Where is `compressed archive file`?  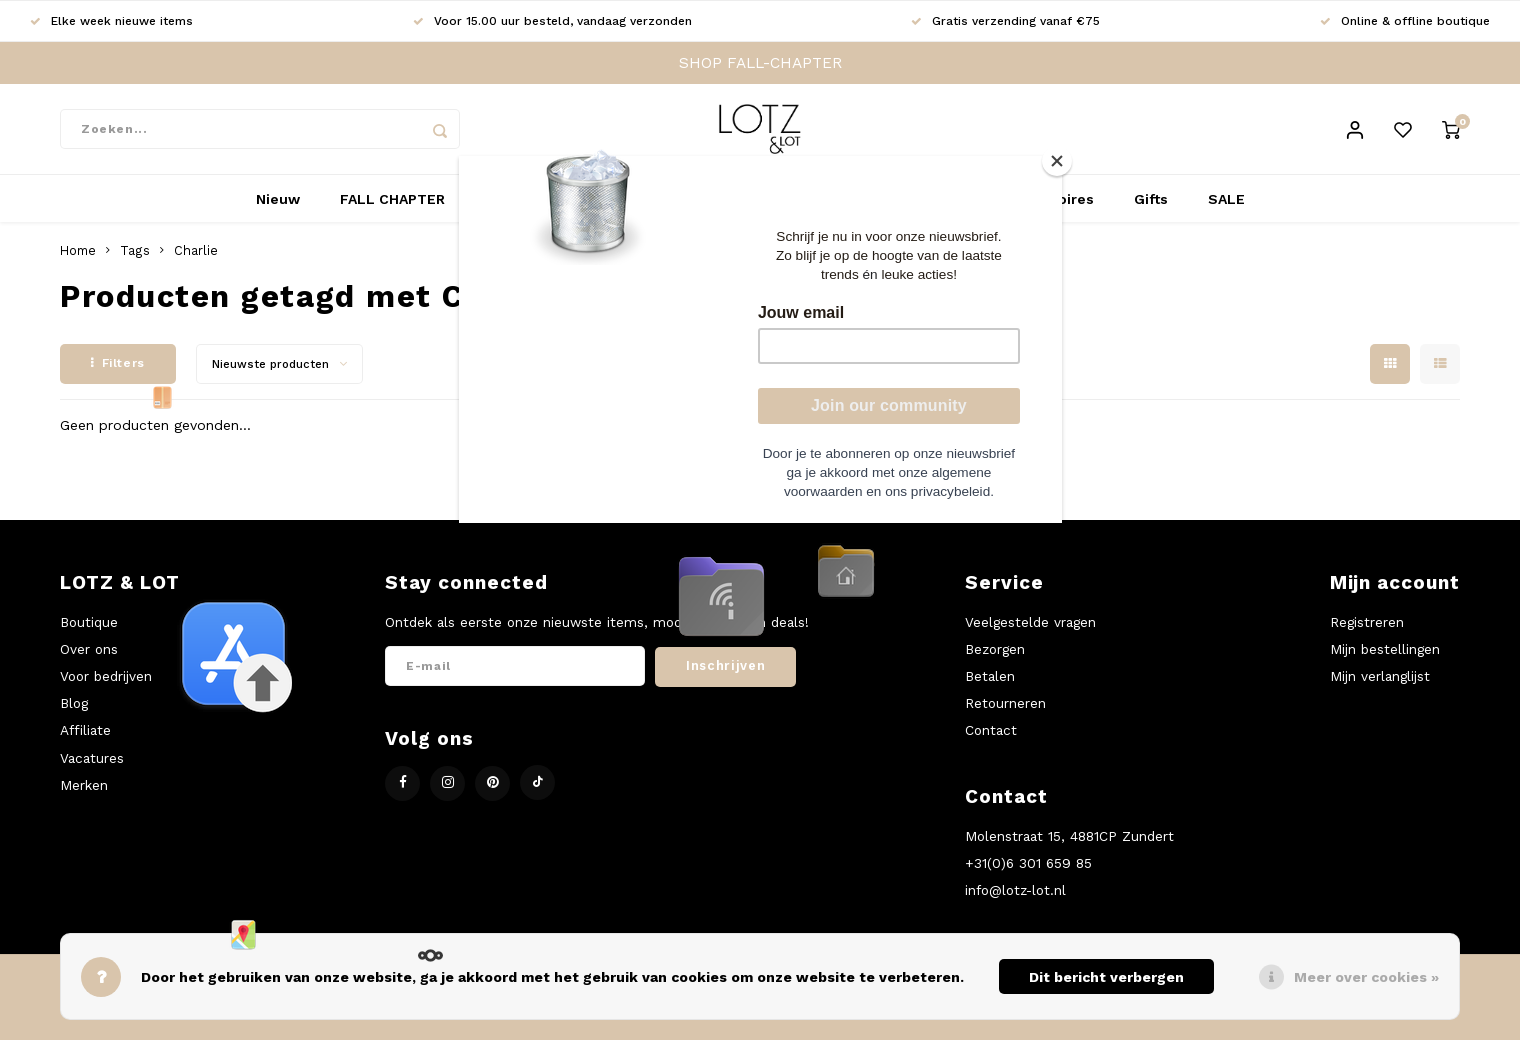
compressed archive file is located at coordinates (162, 397).